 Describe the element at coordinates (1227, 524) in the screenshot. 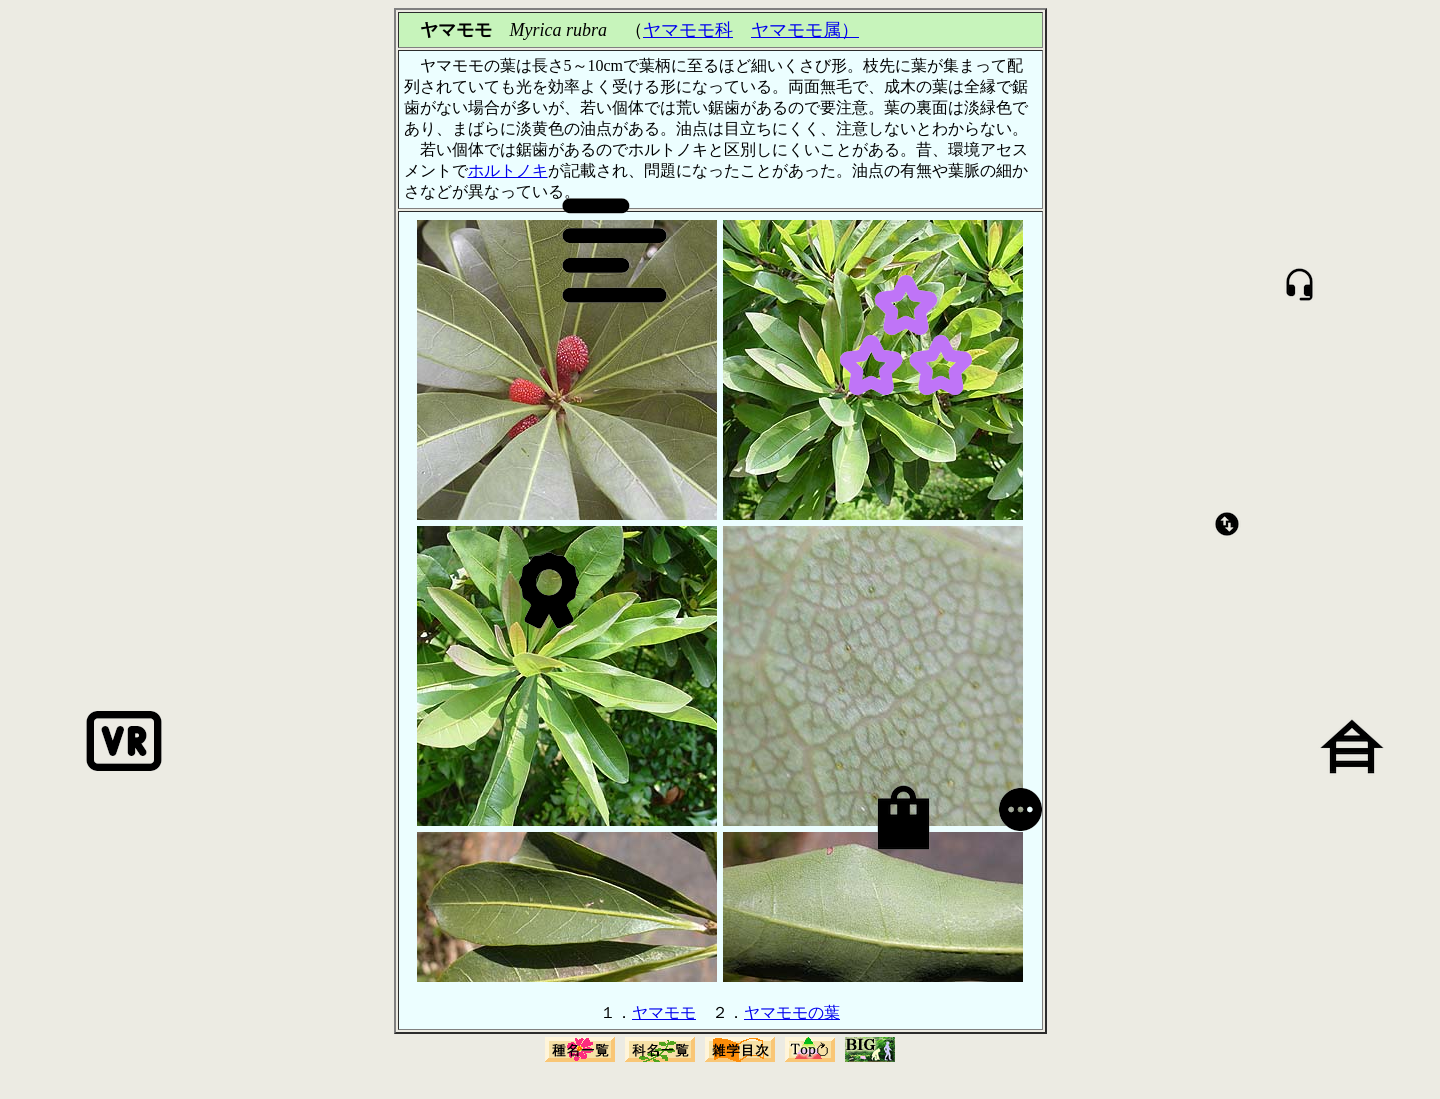

I see `swap or reorder items vertically` at that location.